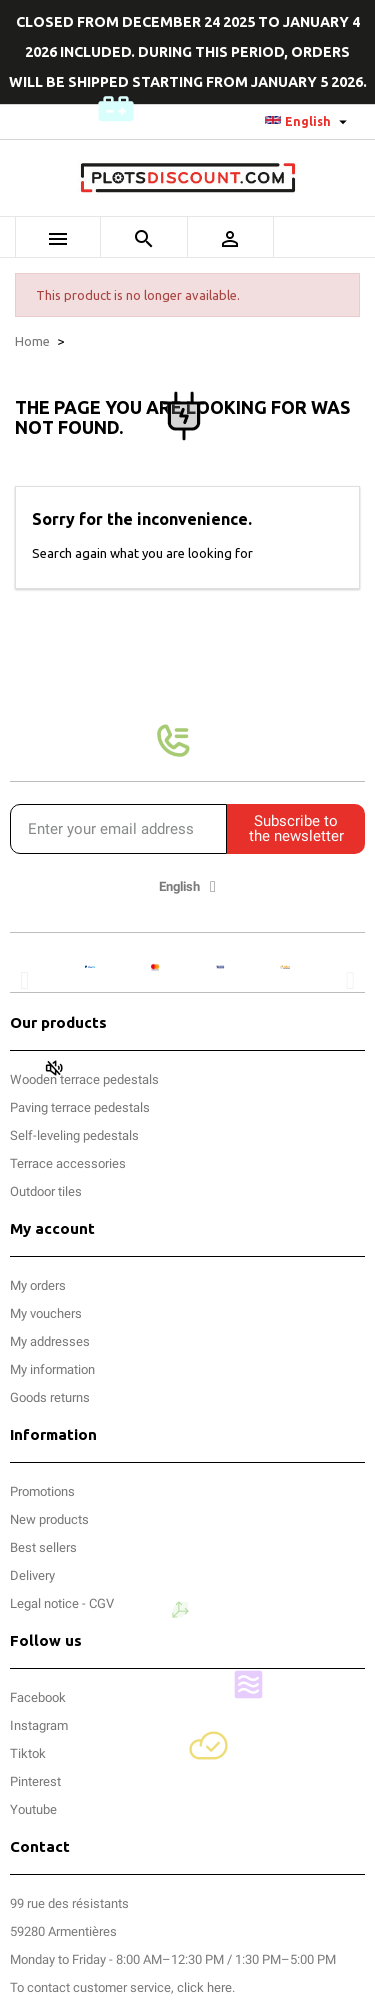  I want to click on indicates device is currently charging, so click(184, 416).